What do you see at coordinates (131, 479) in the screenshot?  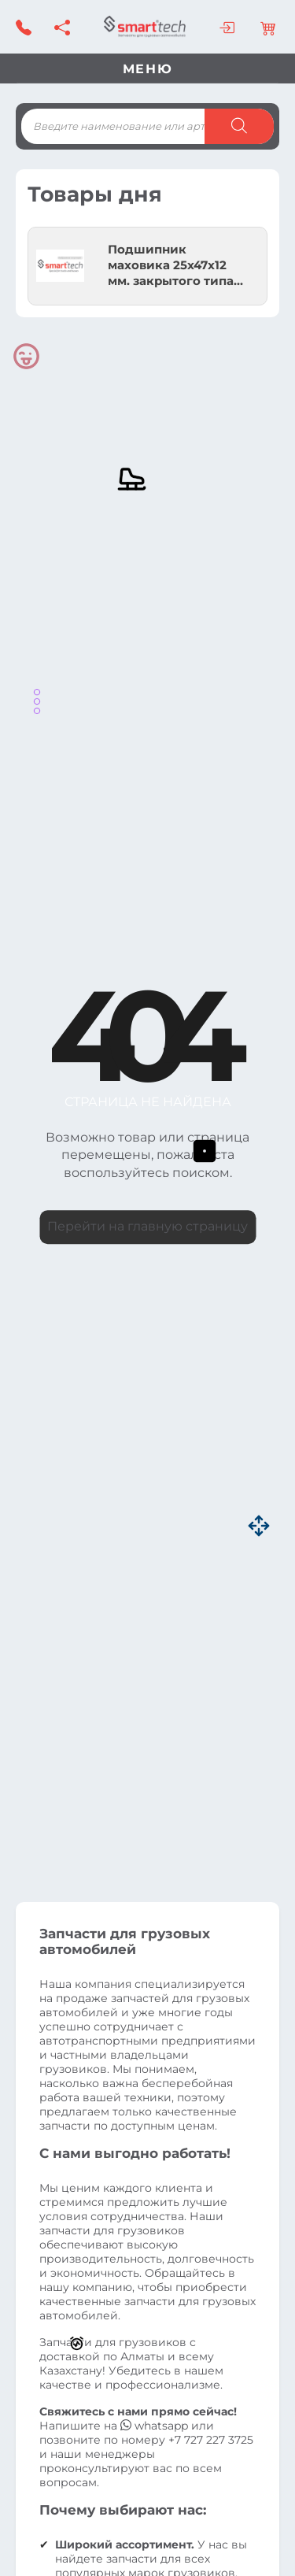 I see `view ice skating activities or rinks` at bounding box center [131, 479].